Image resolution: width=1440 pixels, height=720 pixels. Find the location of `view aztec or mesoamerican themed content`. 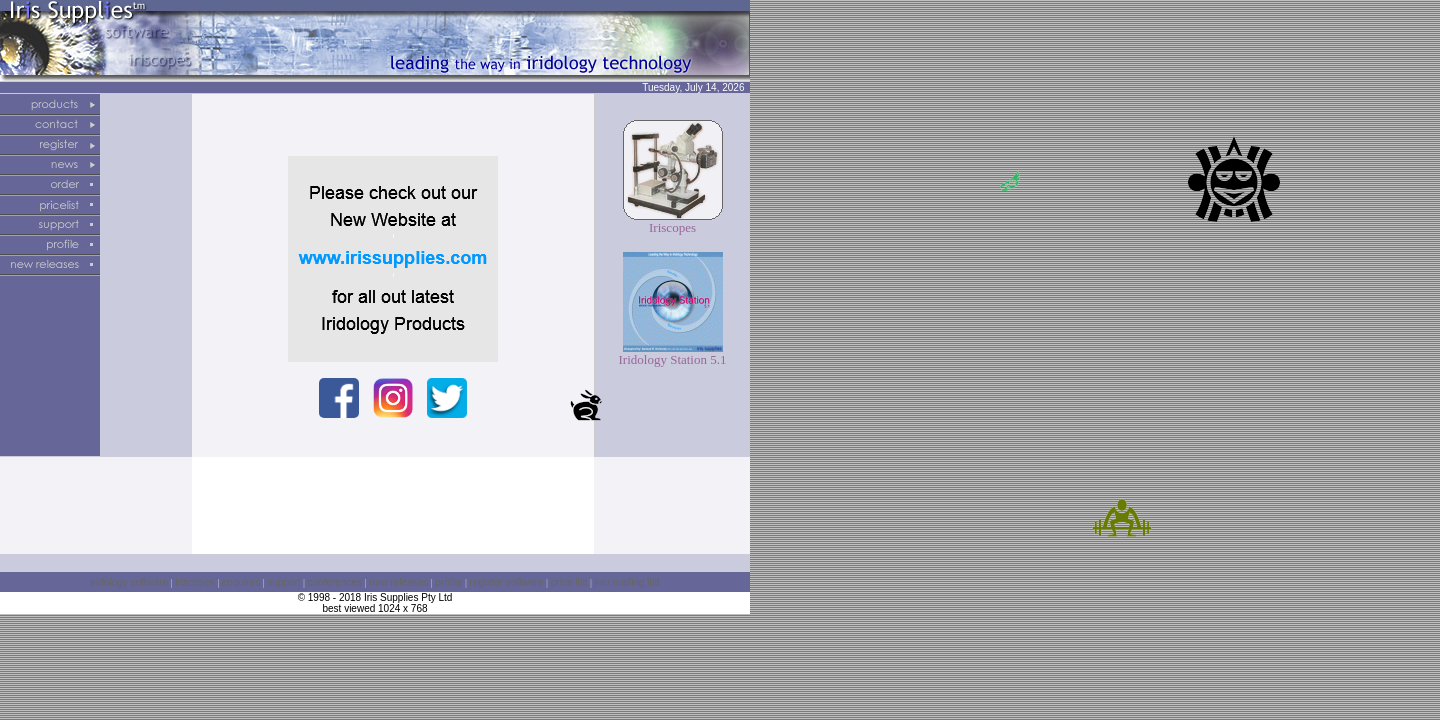

view aztec or mesoamerican themed content is located at coordinates (1234, 179).